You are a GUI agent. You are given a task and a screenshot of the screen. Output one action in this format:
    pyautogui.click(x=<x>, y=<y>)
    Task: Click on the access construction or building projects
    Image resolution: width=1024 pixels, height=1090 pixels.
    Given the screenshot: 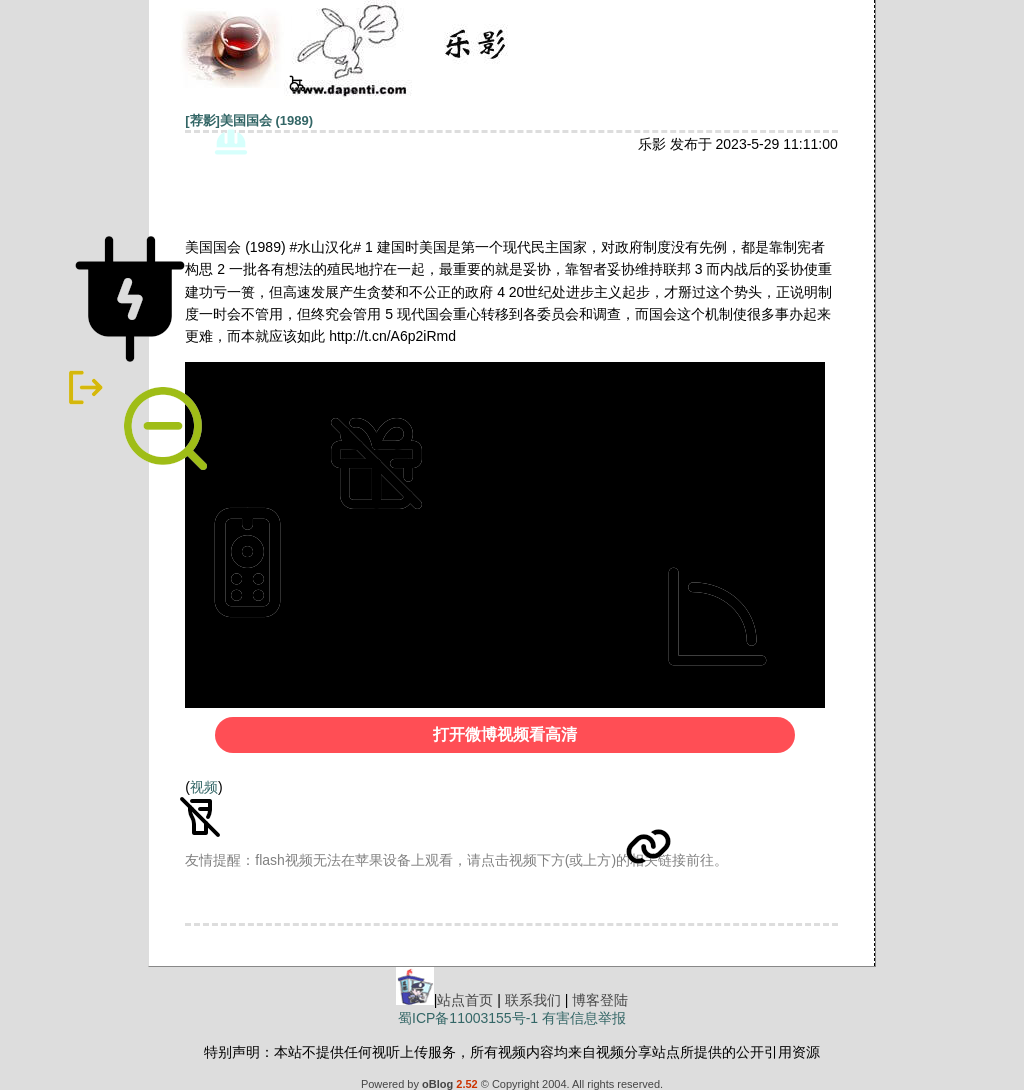 What is the action you would take?
    pyautogui.click(x=231, y=142)
    